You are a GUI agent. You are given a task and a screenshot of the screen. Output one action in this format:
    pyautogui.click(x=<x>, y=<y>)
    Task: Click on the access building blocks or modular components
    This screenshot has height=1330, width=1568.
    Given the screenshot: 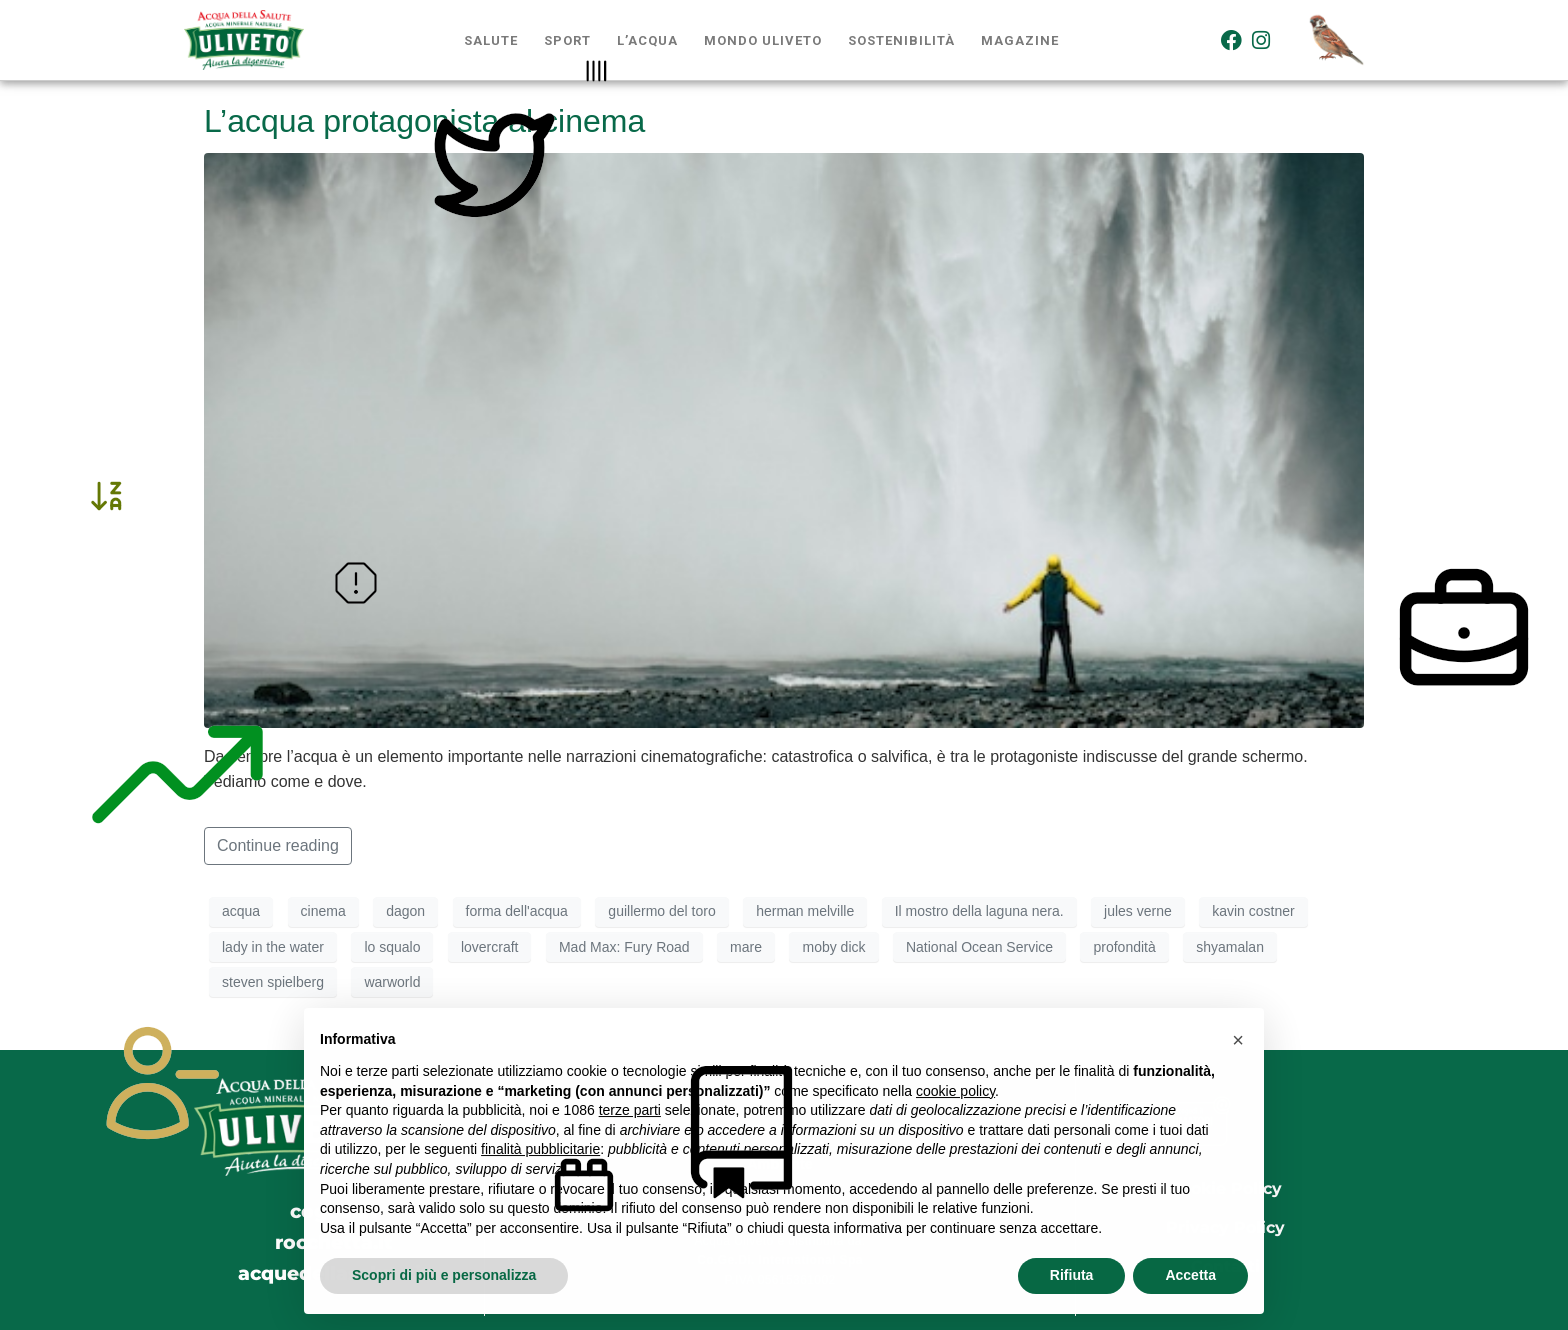 What is the action you would take?
    pyautogui.click(x=584, y=1185)
    